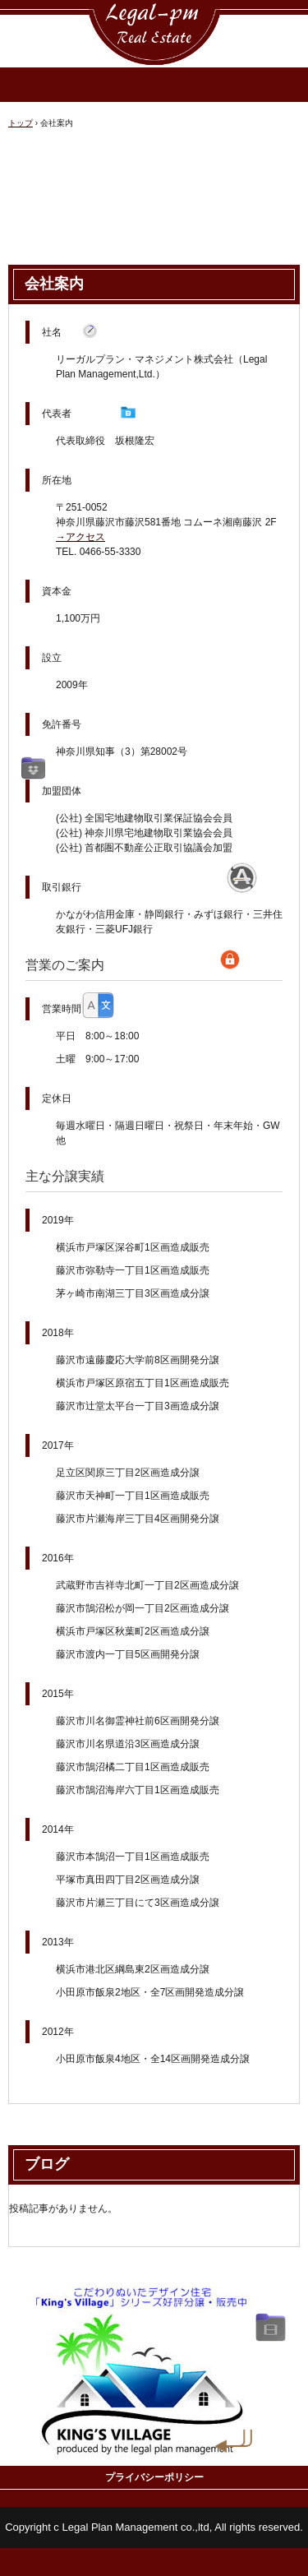 The height and width of the screenshot is (2576, 308). What do you see at coordinates (128, 413) in the screenshot?
I see `open quixel bridge assets folder` at bounding box center [128, 413].